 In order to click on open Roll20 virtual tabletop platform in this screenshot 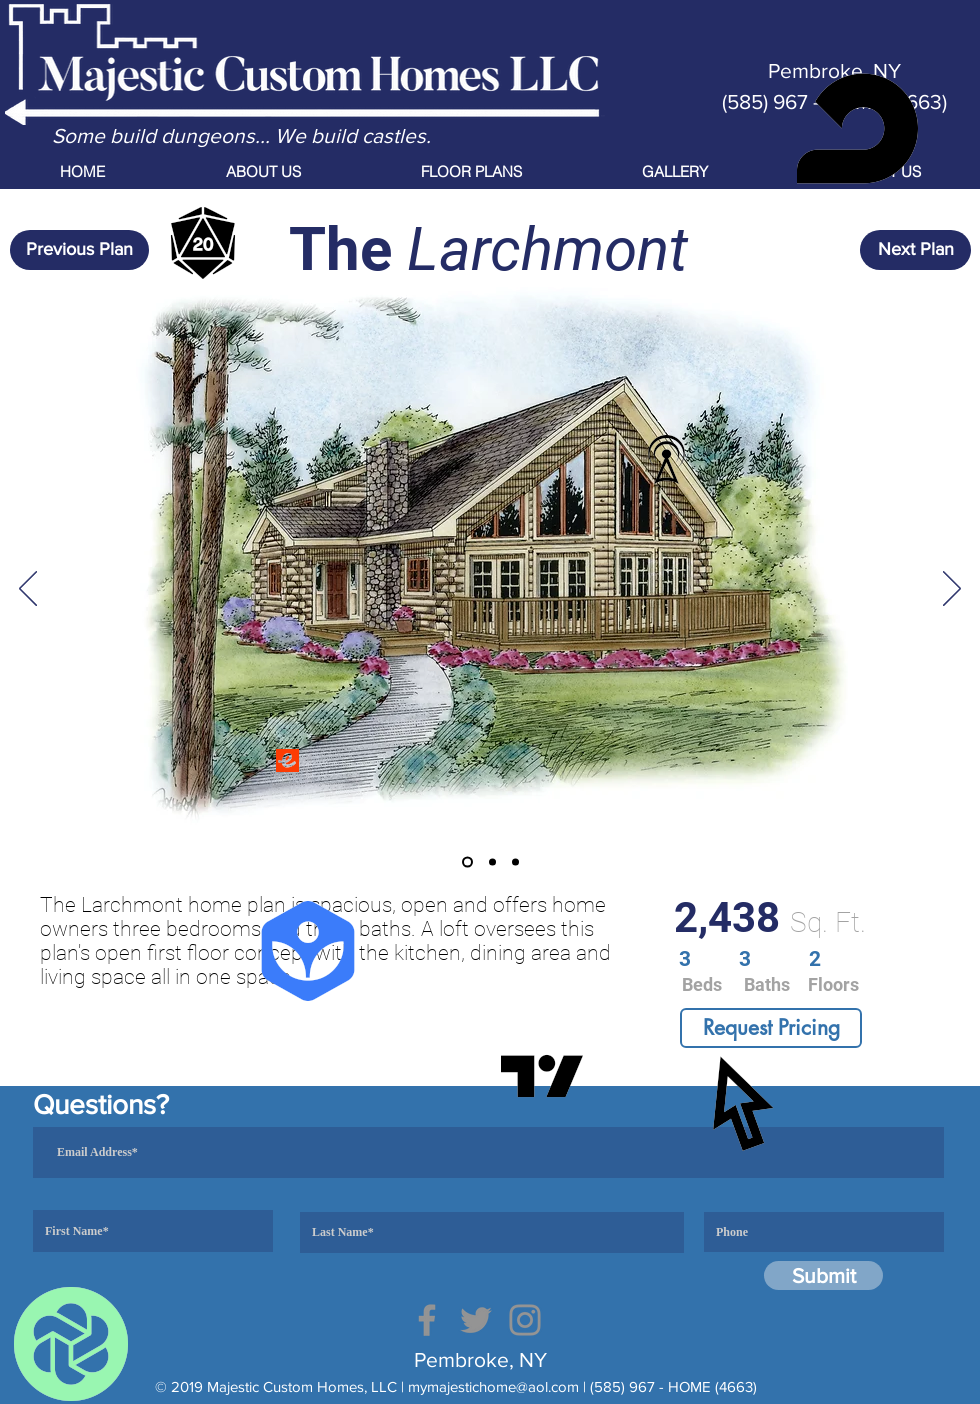, I will do `click(203, 243)`.